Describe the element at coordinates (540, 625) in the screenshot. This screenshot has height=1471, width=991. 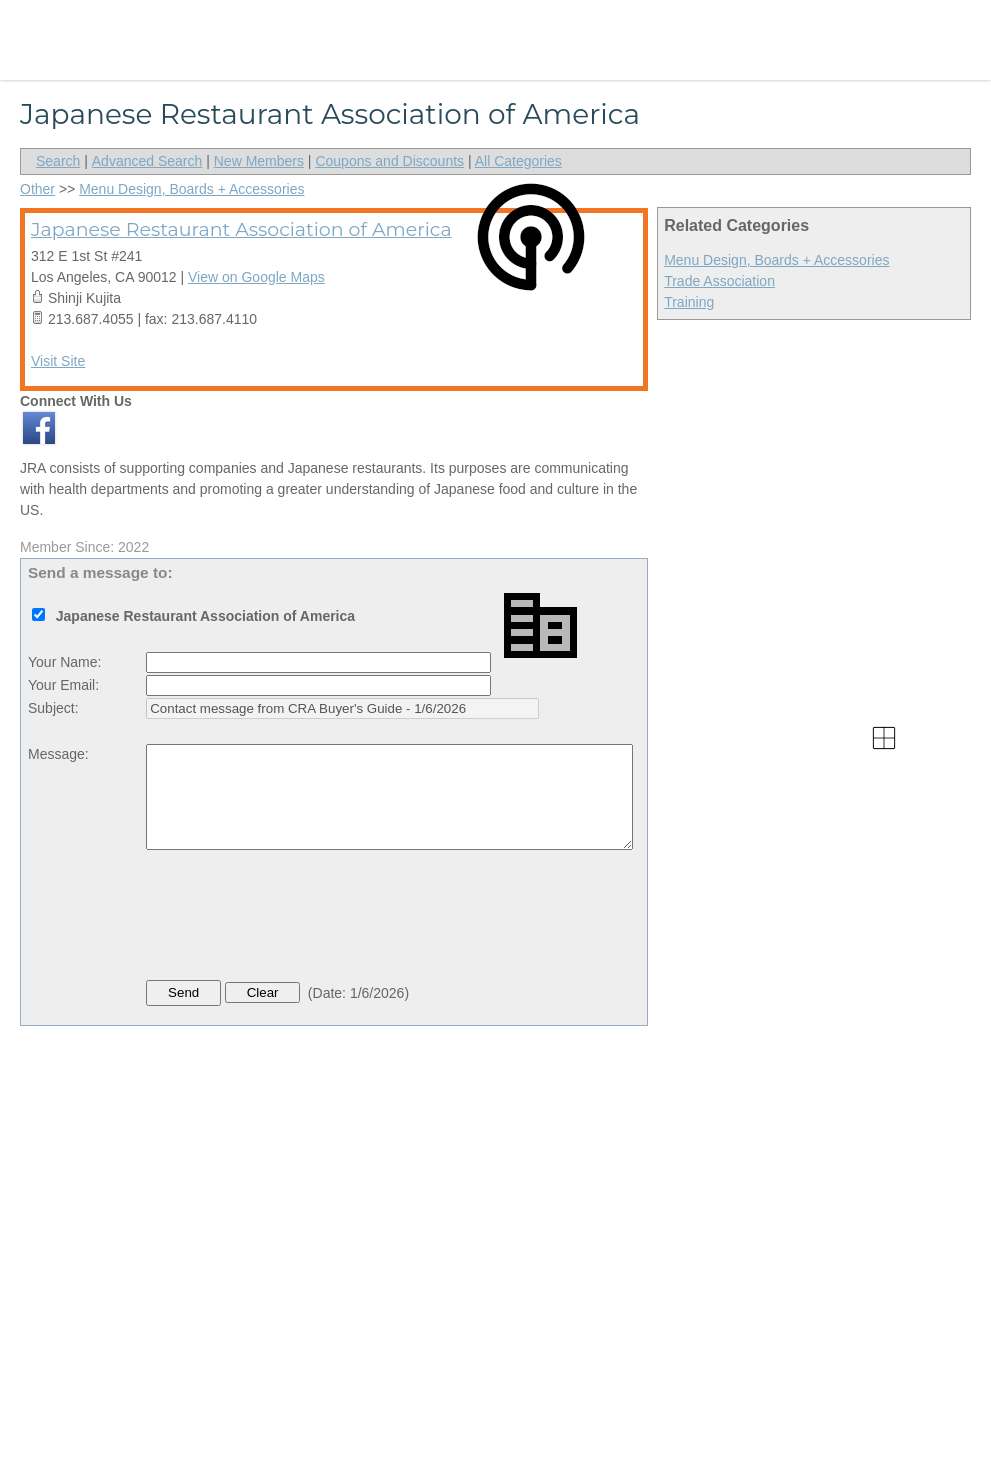
I see `view company or organization details` at that location.